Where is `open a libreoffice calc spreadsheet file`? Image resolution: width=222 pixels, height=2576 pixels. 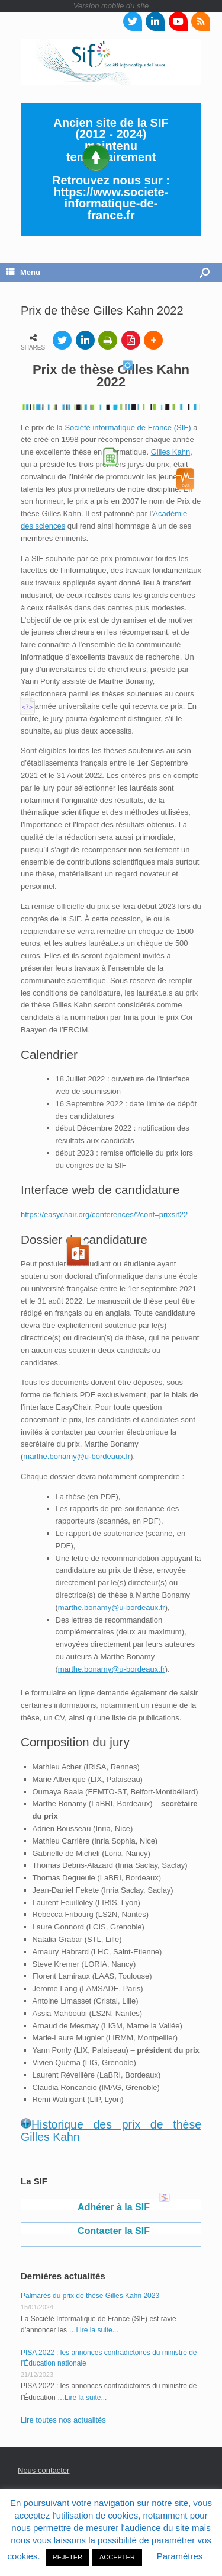
open a libreoffice calc spreadsheet file is located at coordinates (110, 456).